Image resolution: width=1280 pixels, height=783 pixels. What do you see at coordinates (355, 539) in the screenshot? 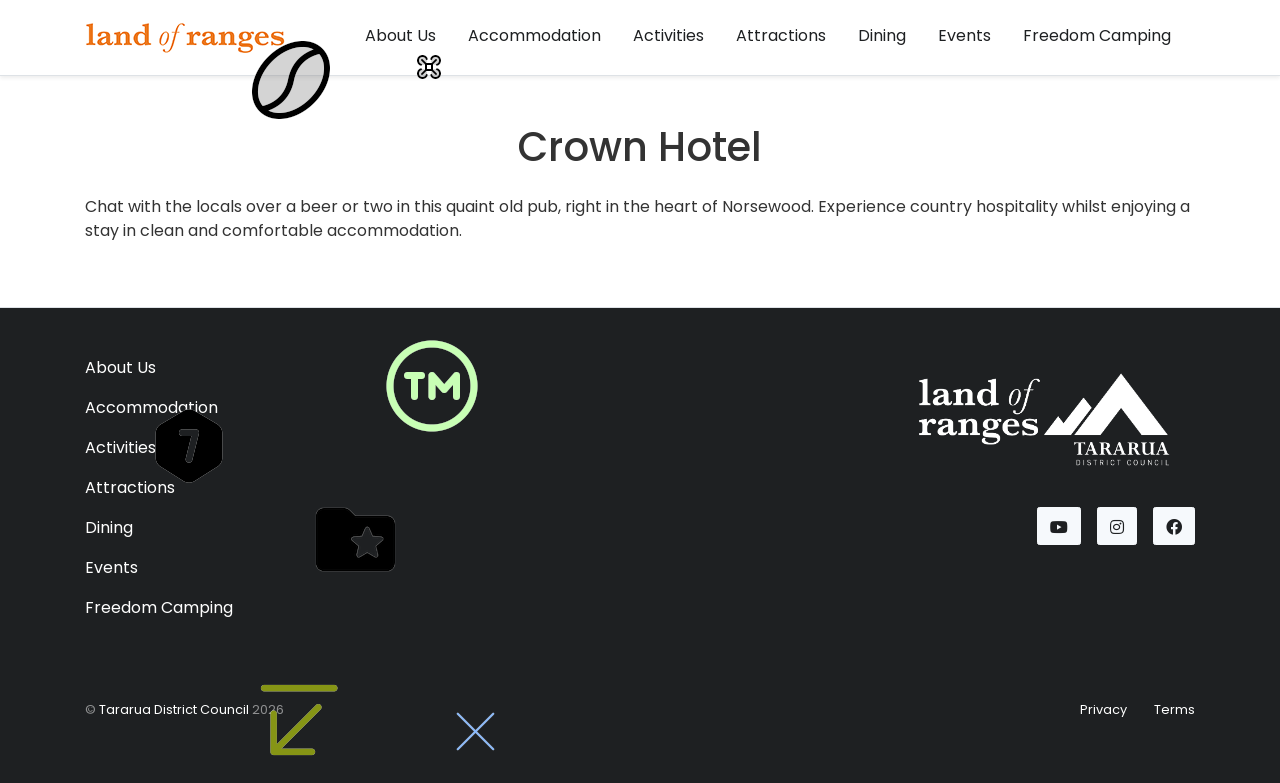
I see `access your favorites folder` at bounding box center [355, 539].